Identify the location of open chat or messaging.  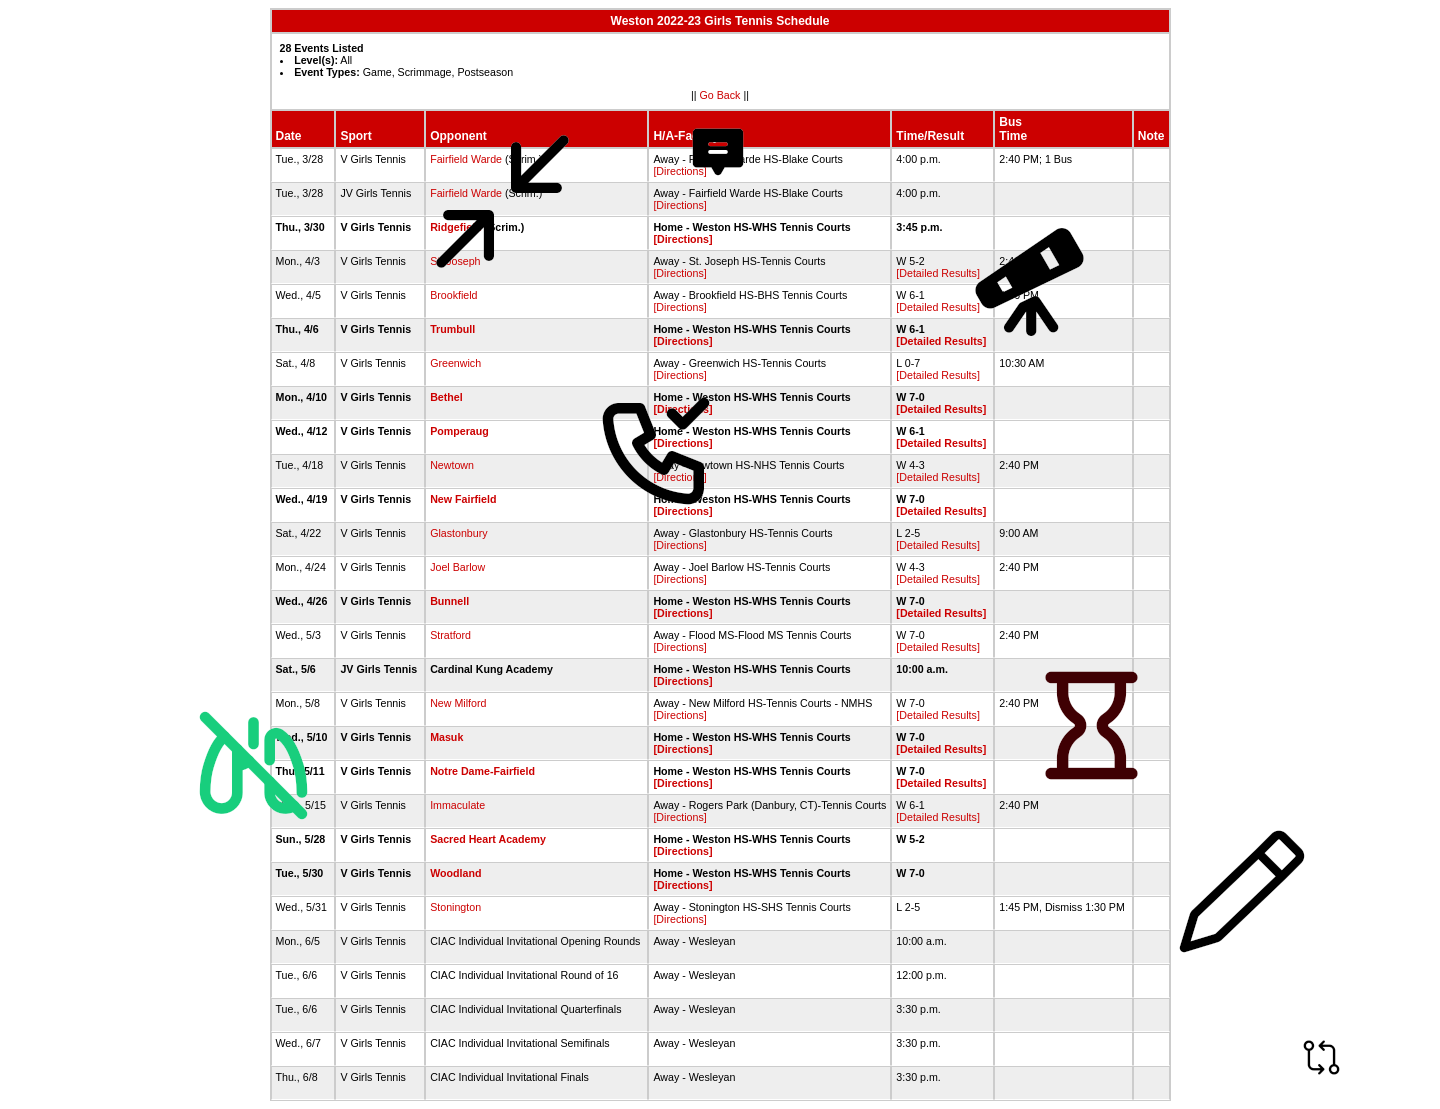
(718, 150).